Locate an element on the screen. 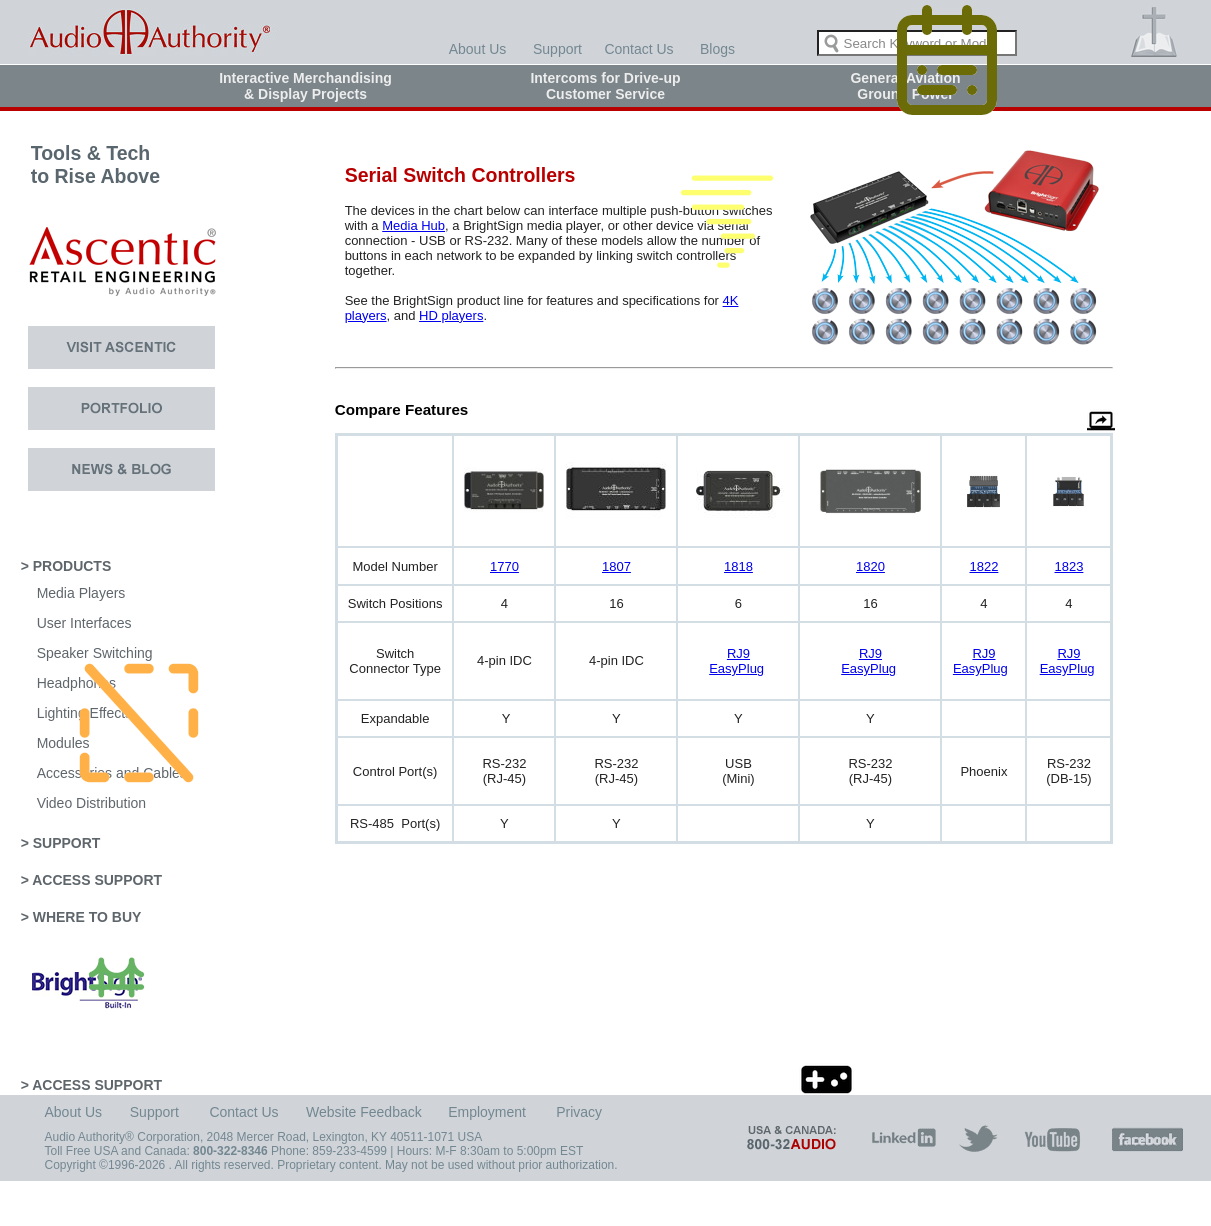 This screenshot has width=1211, height=1226. disable selection mode is located at coordinates (139, 723).